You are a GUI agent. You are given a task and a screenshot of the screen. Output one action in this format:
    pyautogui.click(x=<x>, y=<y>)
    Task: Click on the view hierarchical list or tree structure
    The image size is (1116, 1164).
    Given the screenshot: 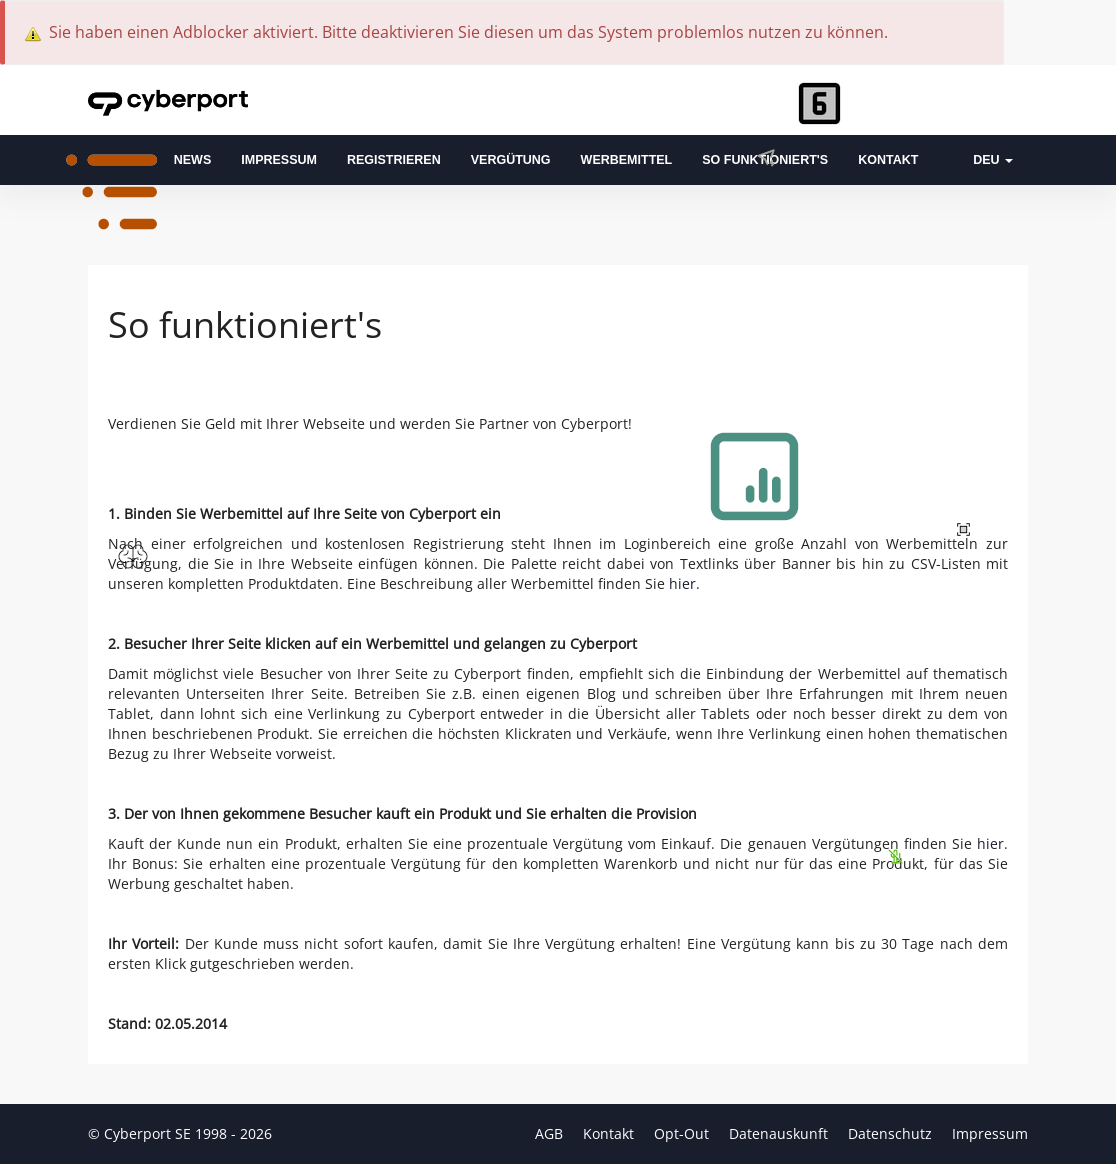 What is the action you would take?
    pyautogui.click(x=109, y=192)
    